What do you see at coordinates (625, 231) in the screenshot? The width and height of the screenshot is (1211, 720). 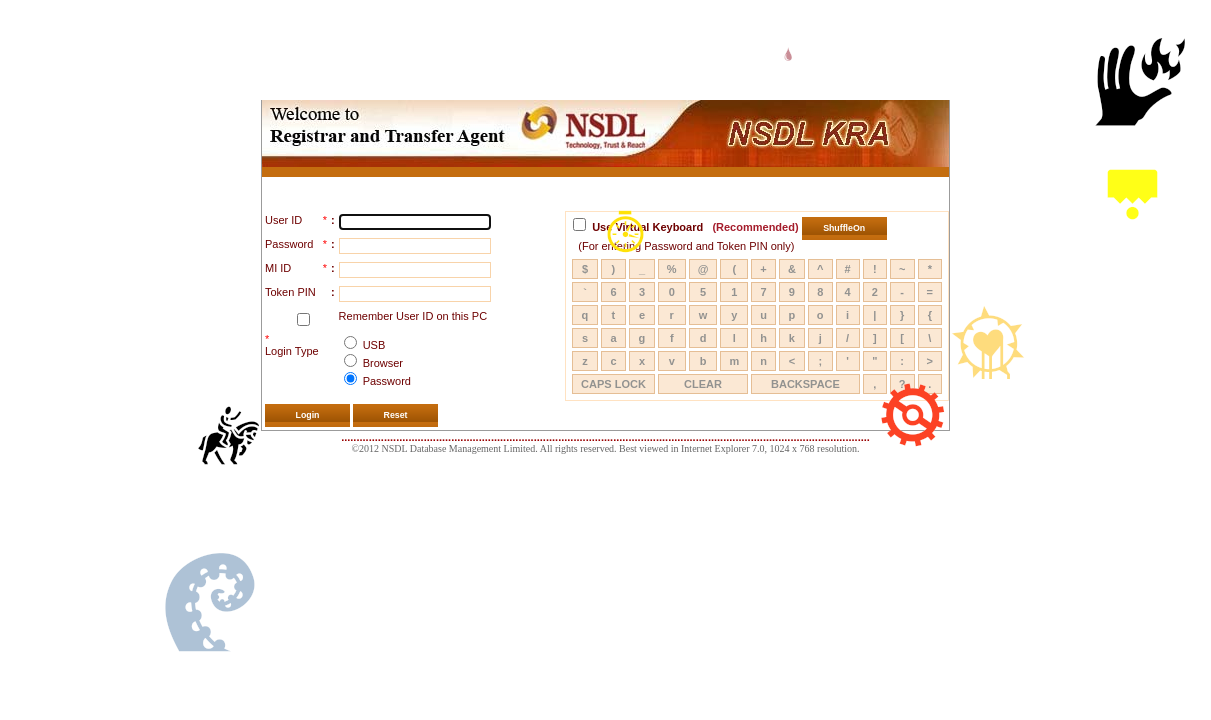 I see `start or view a timer` at bounding box center [625, 231].